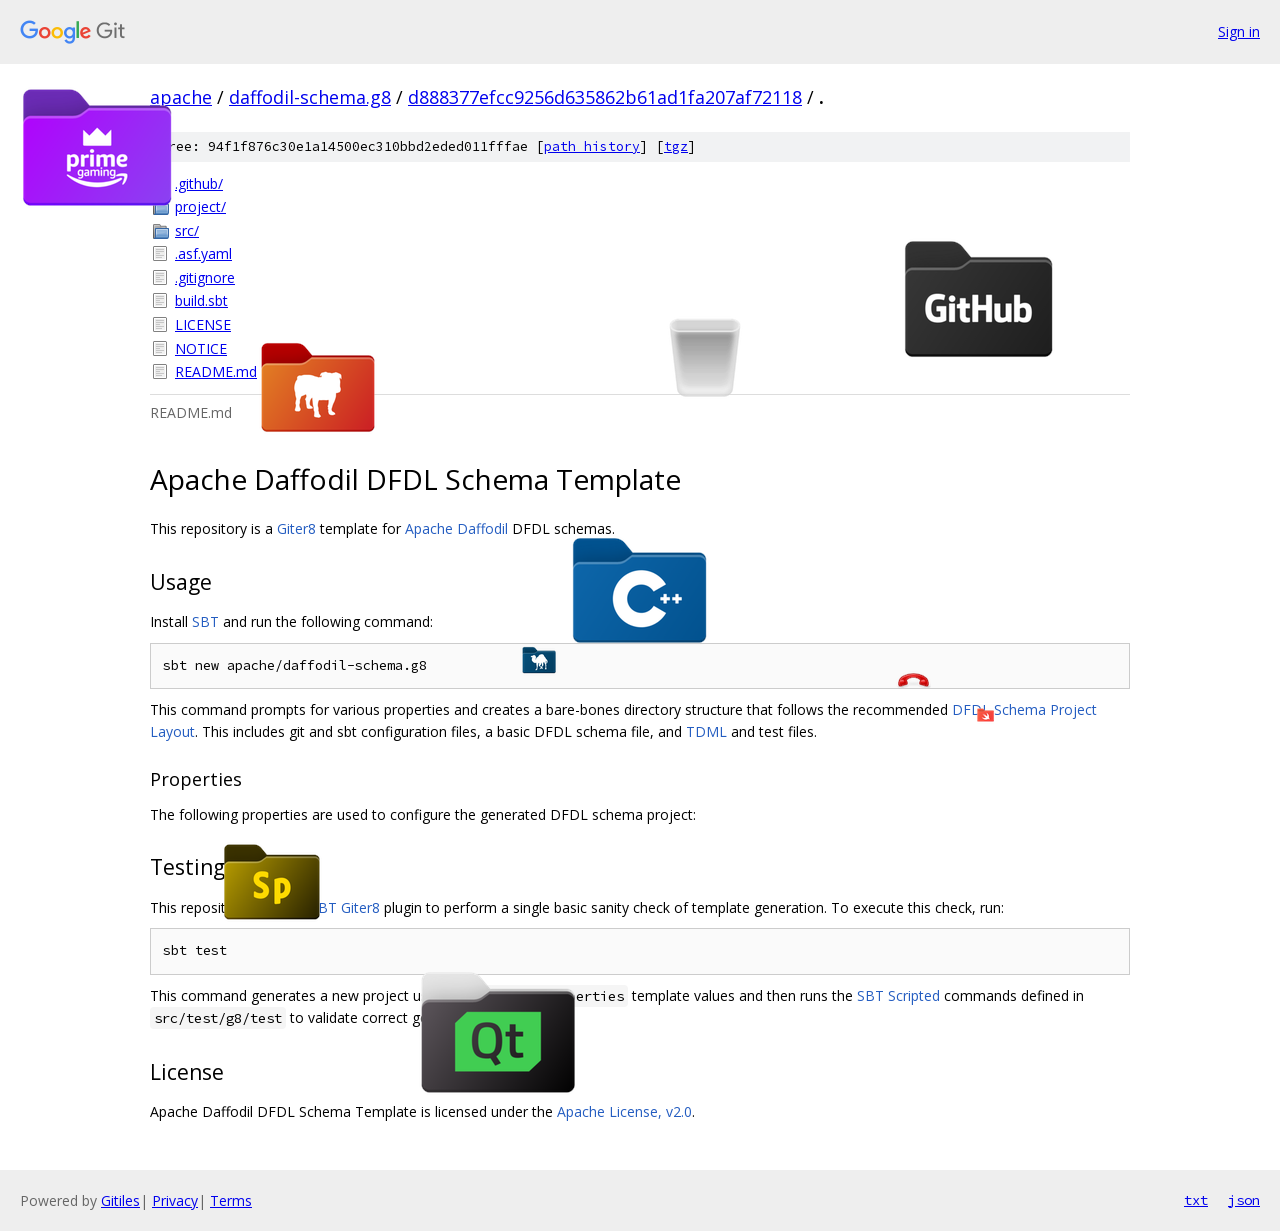 This screenshot has width=1280, height=1231. I want to click on open github repositories folder, so click(978, 303).